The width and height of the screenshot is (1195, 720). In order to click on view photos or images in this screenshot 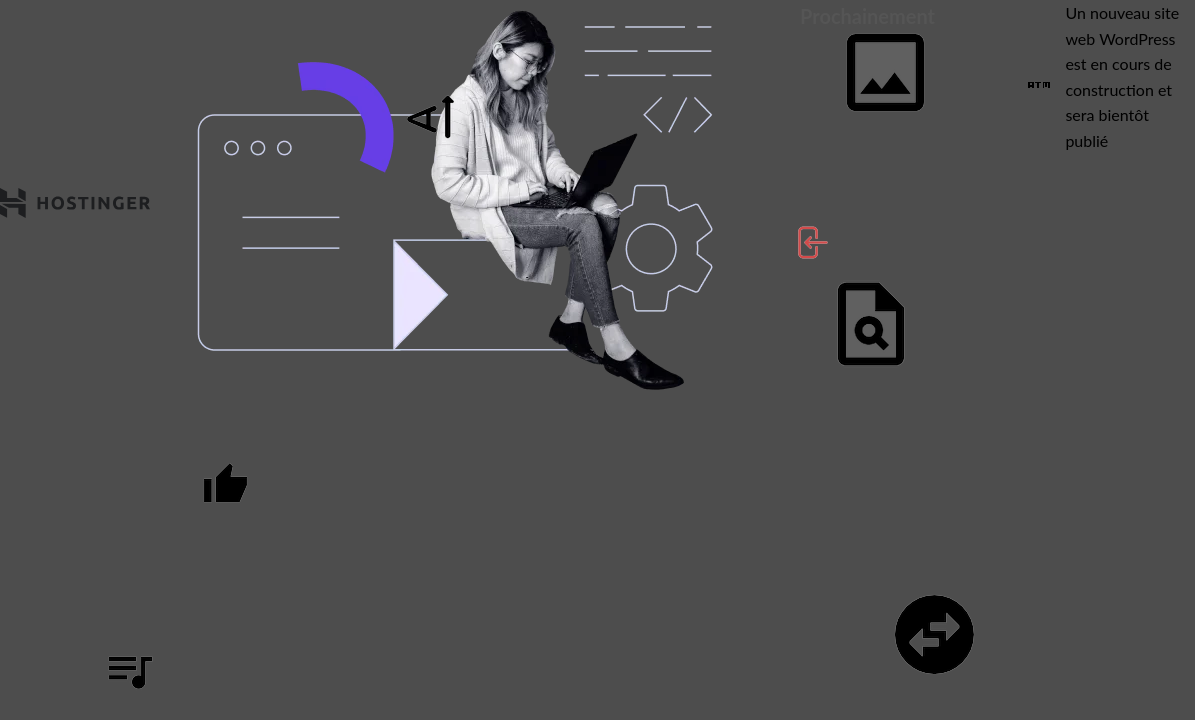, I will do `click(885, 72)`.